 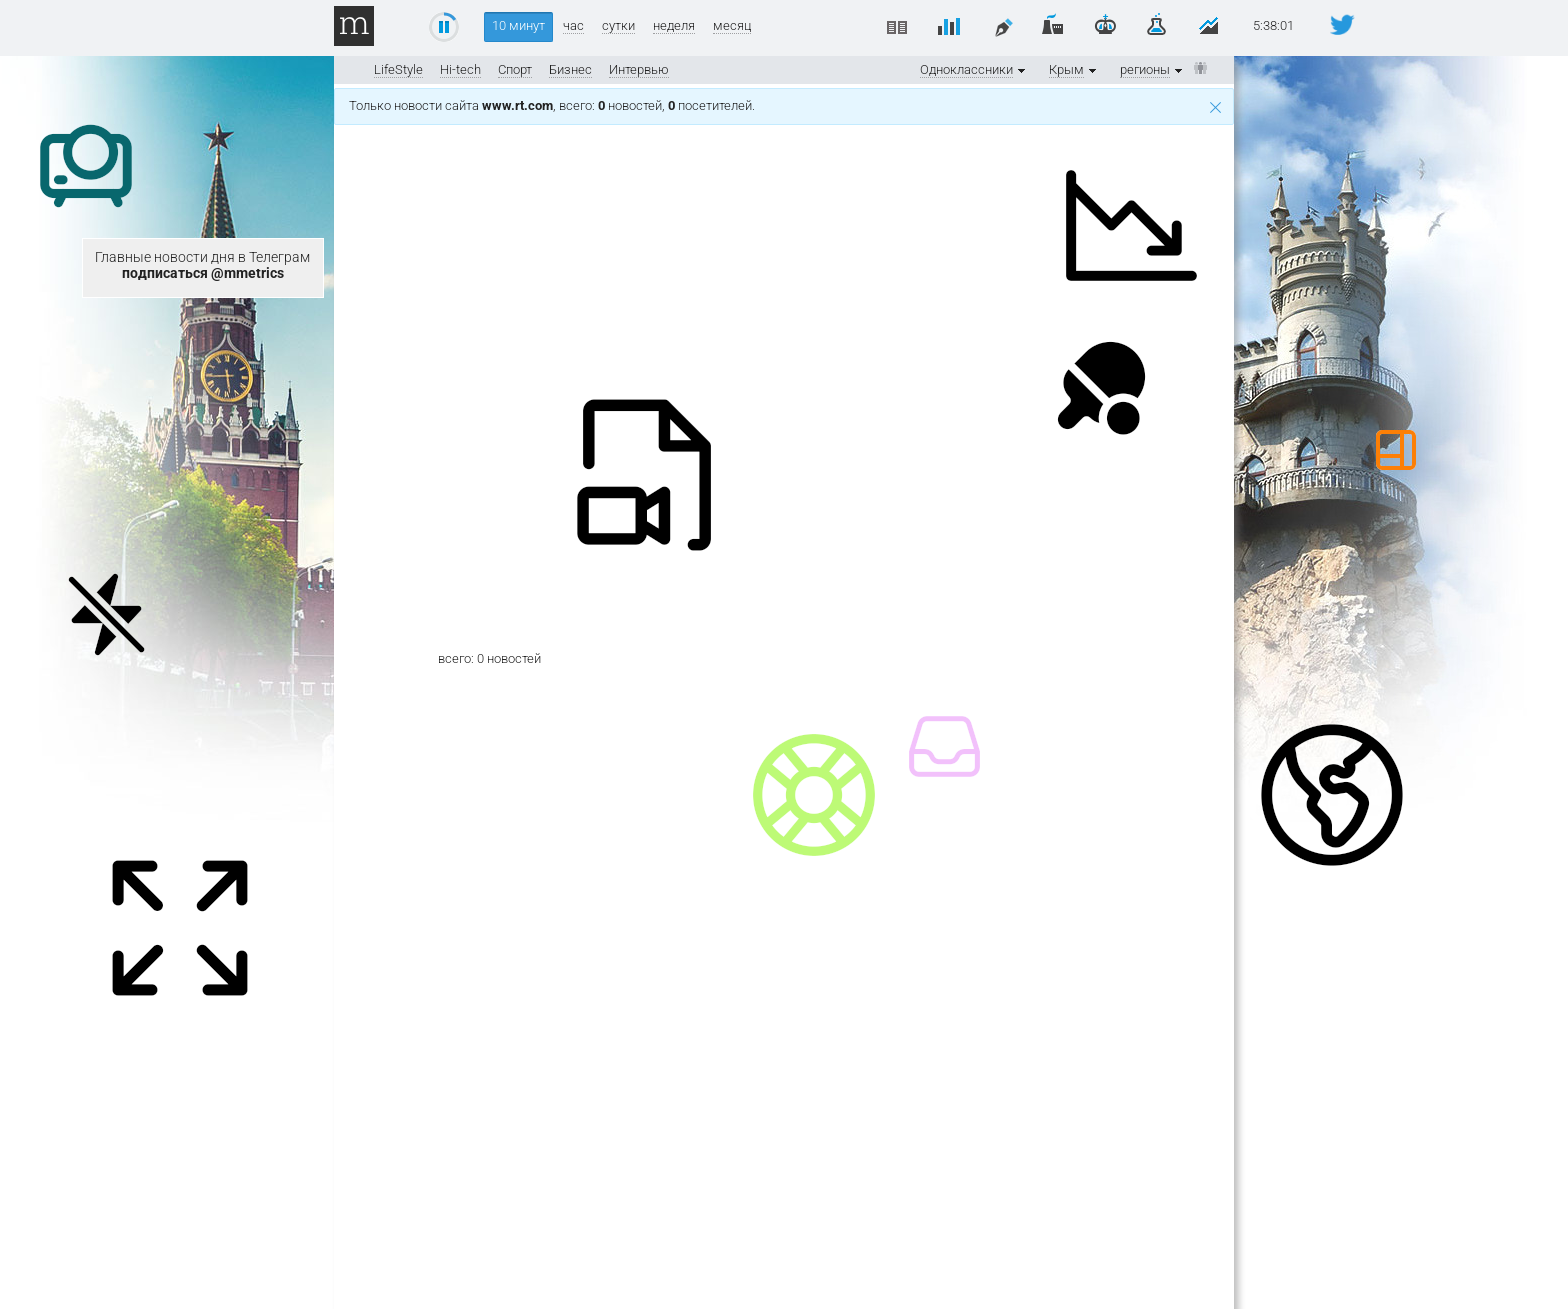 What do you see at coordinates (1131, 225) in the screenshot?
I see `view declining metrics or trends` at bounding box center [1131, 225].